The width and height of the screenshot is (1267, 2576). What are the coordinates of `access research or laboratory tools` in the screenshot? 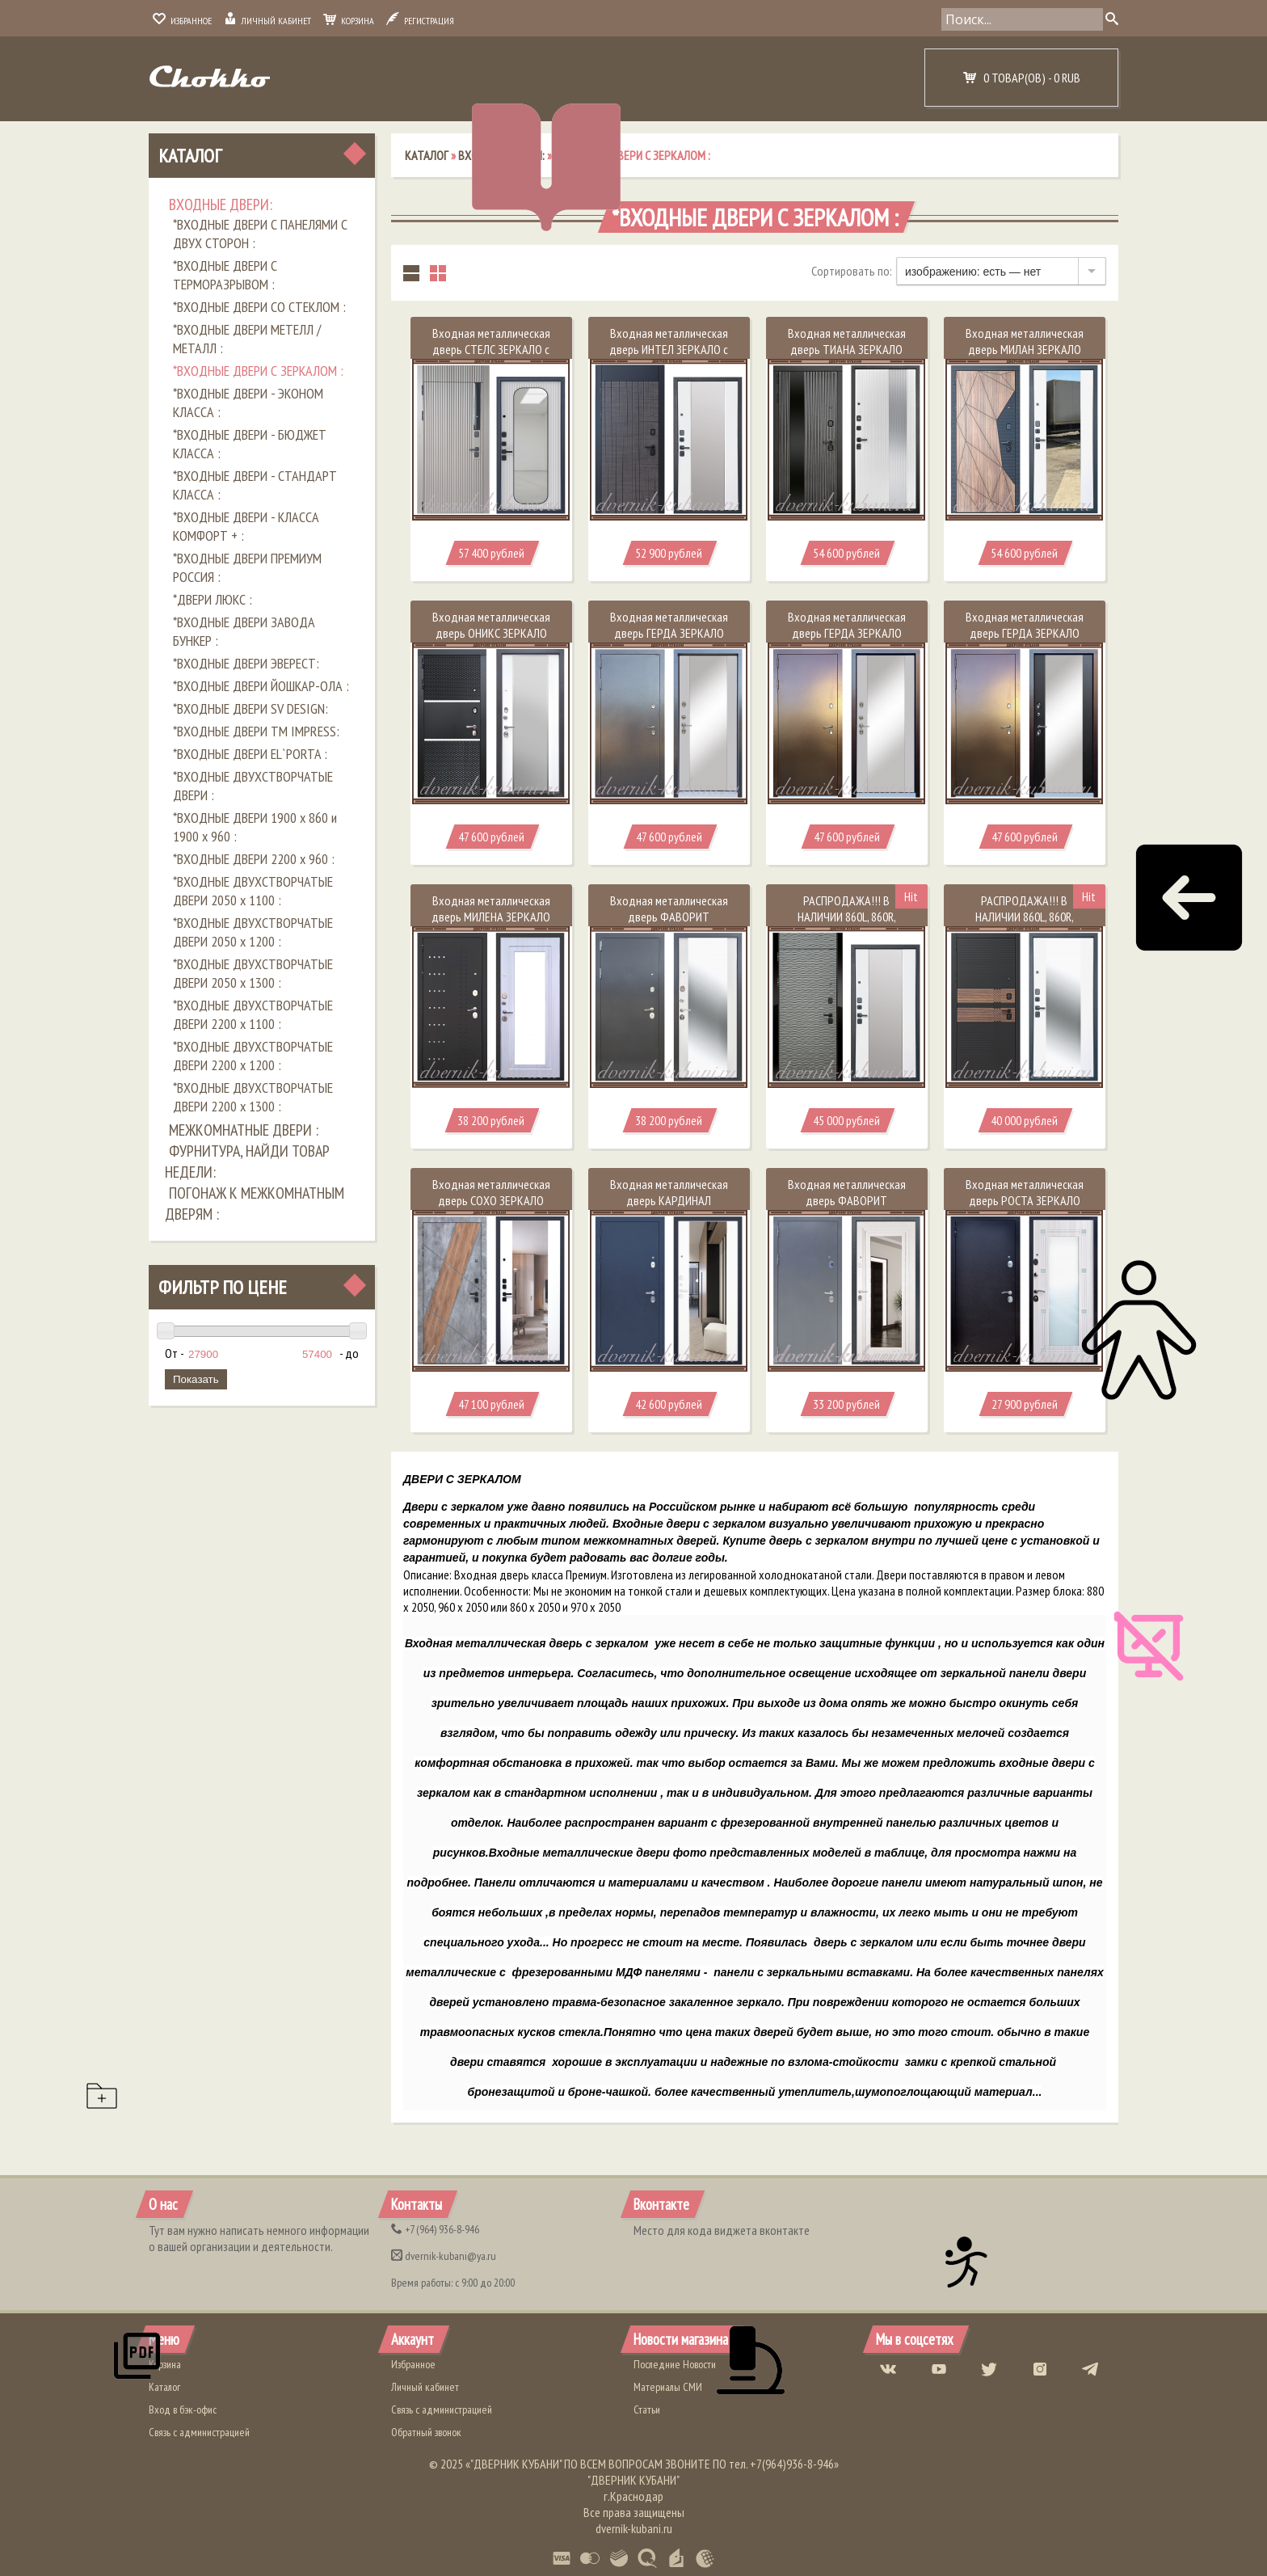 It's located at (751, 2363).